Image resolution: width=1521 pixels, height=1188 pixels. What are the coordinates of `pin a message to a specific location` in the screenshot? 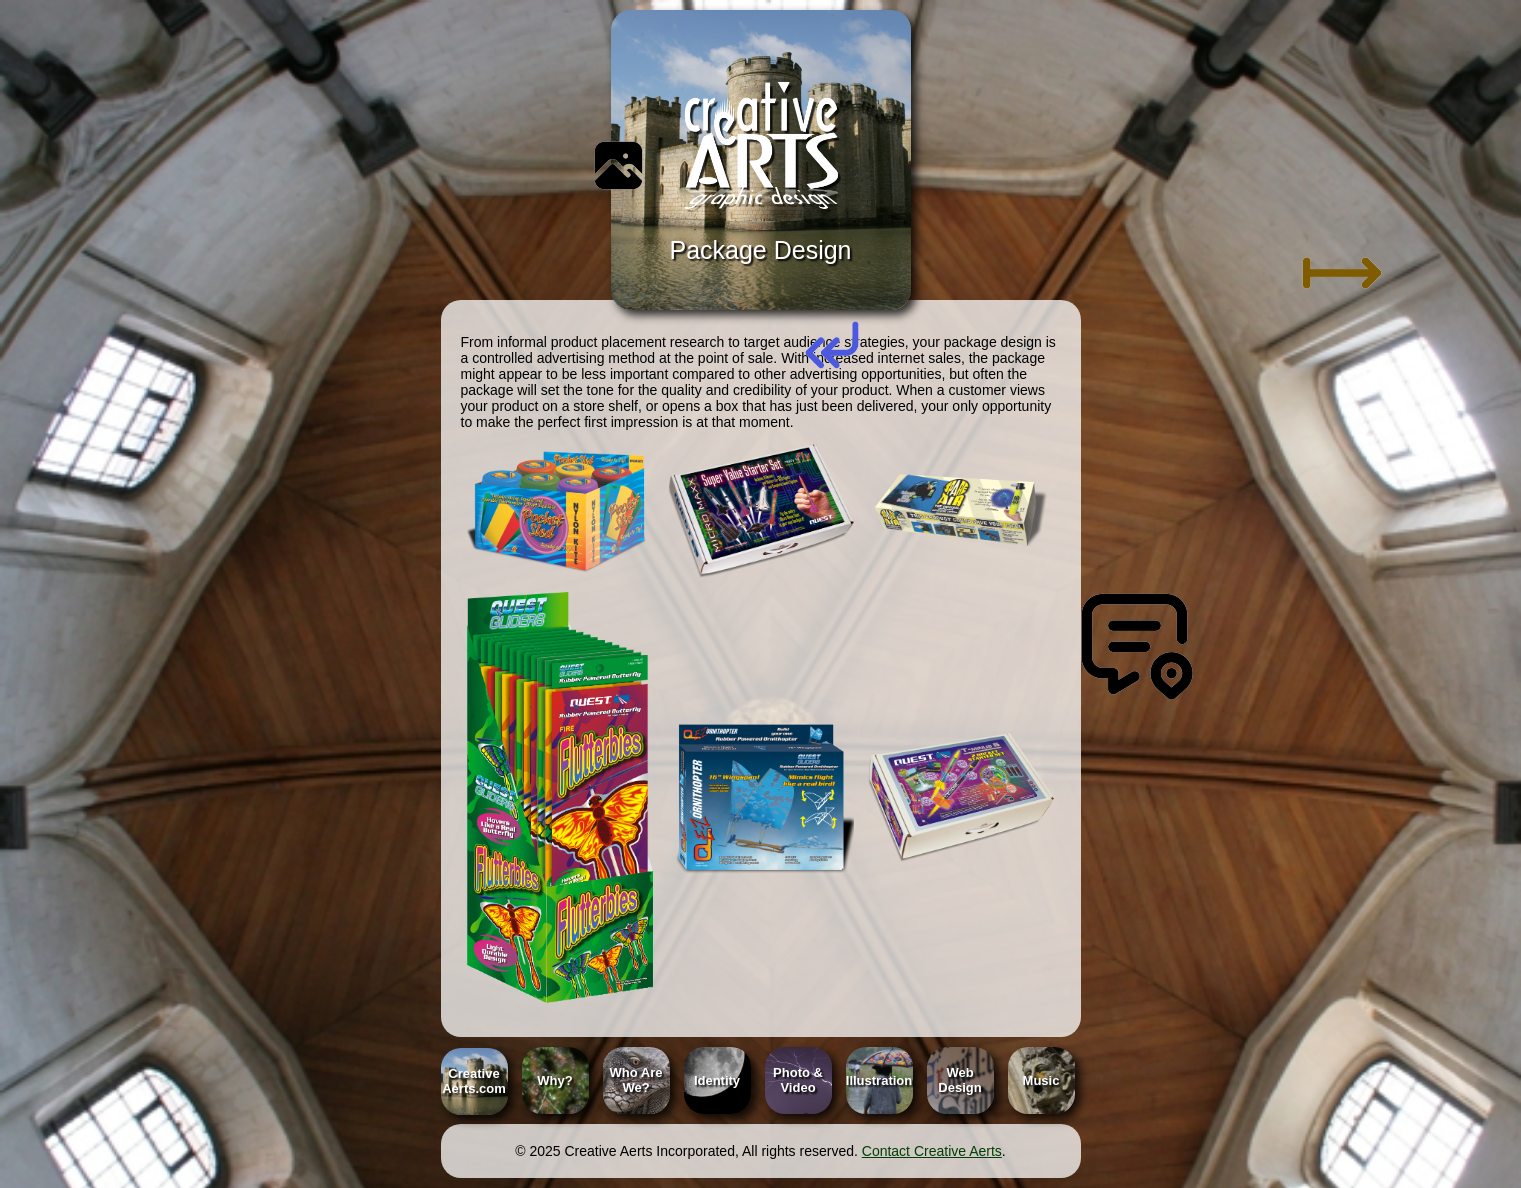 It's located at (1134, 641).